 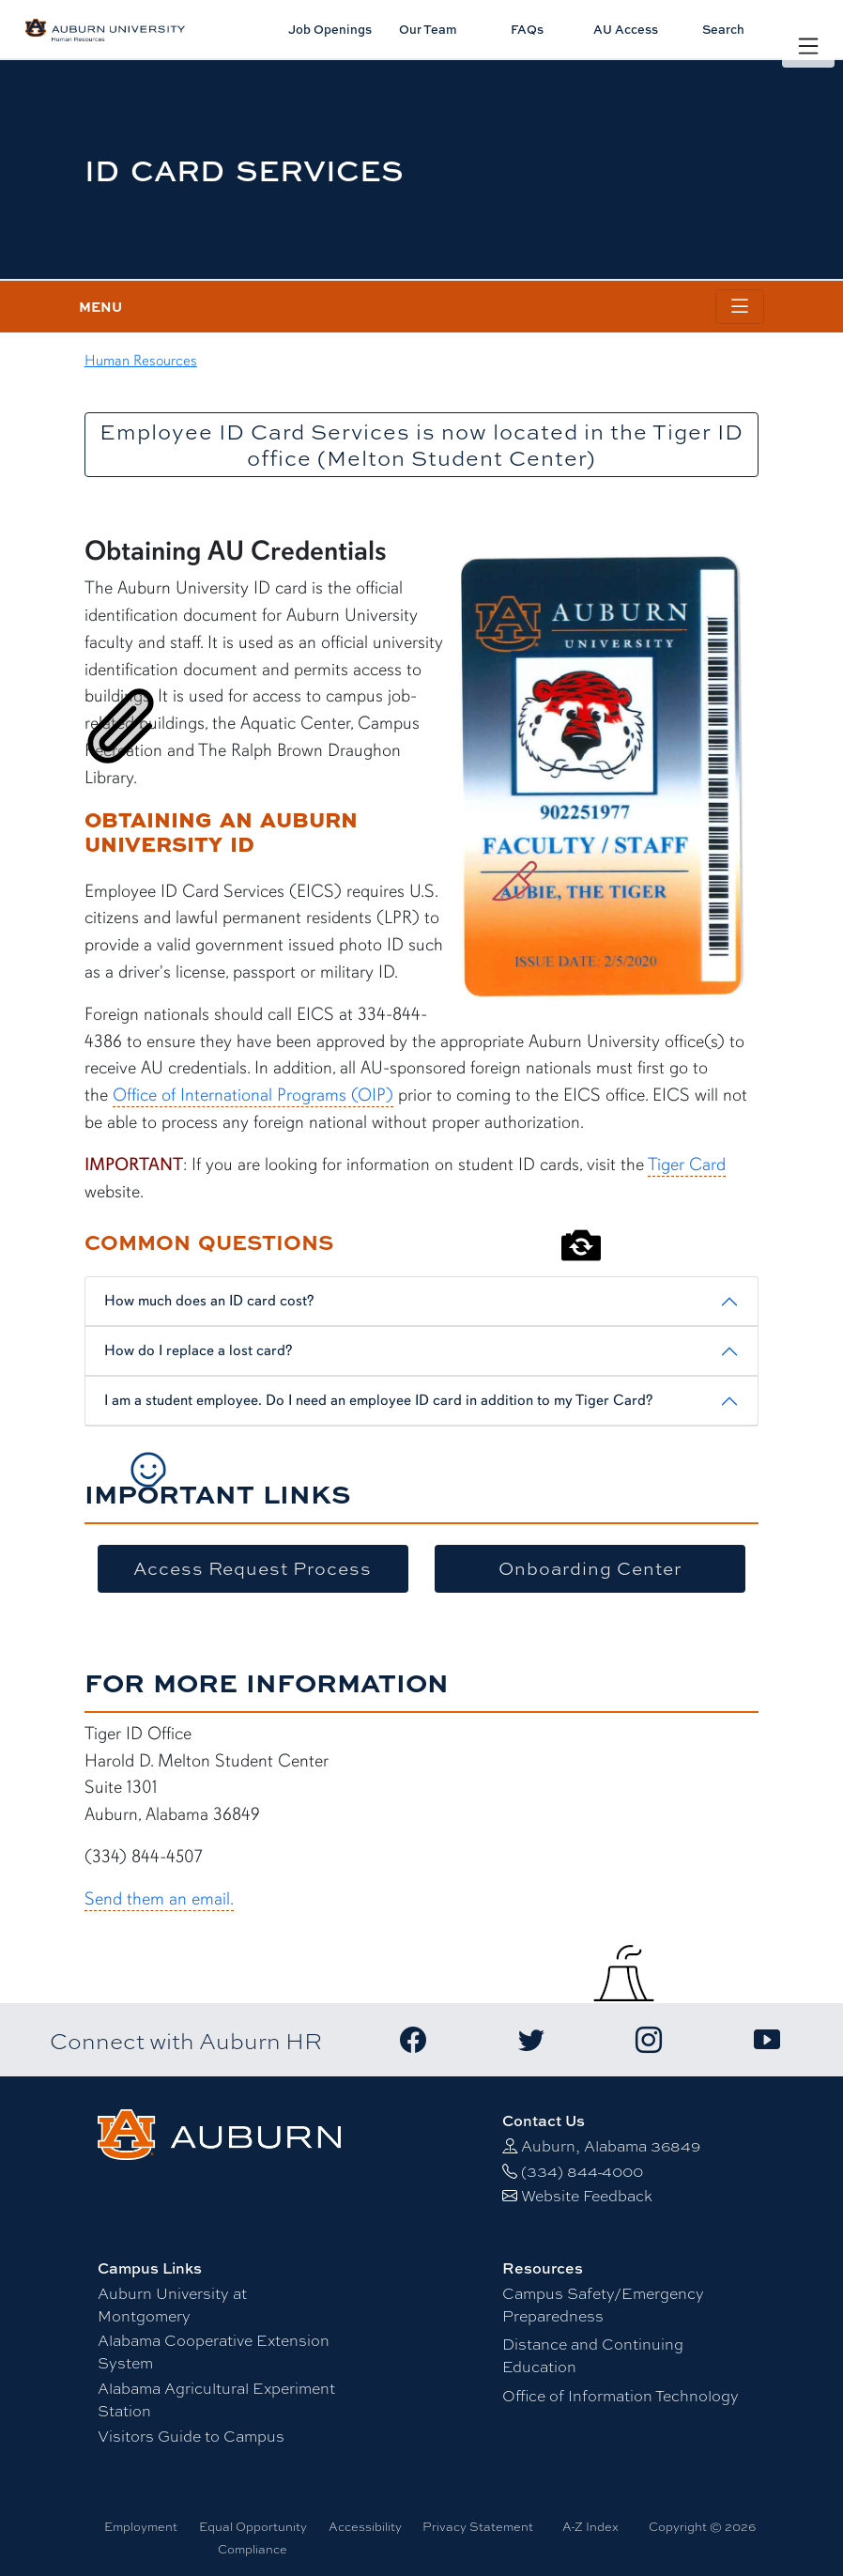 What do you see at coordinates (148, 1470) in the screenshot?
I see `add a sticker to your message` at bounding box center [148, 1470].